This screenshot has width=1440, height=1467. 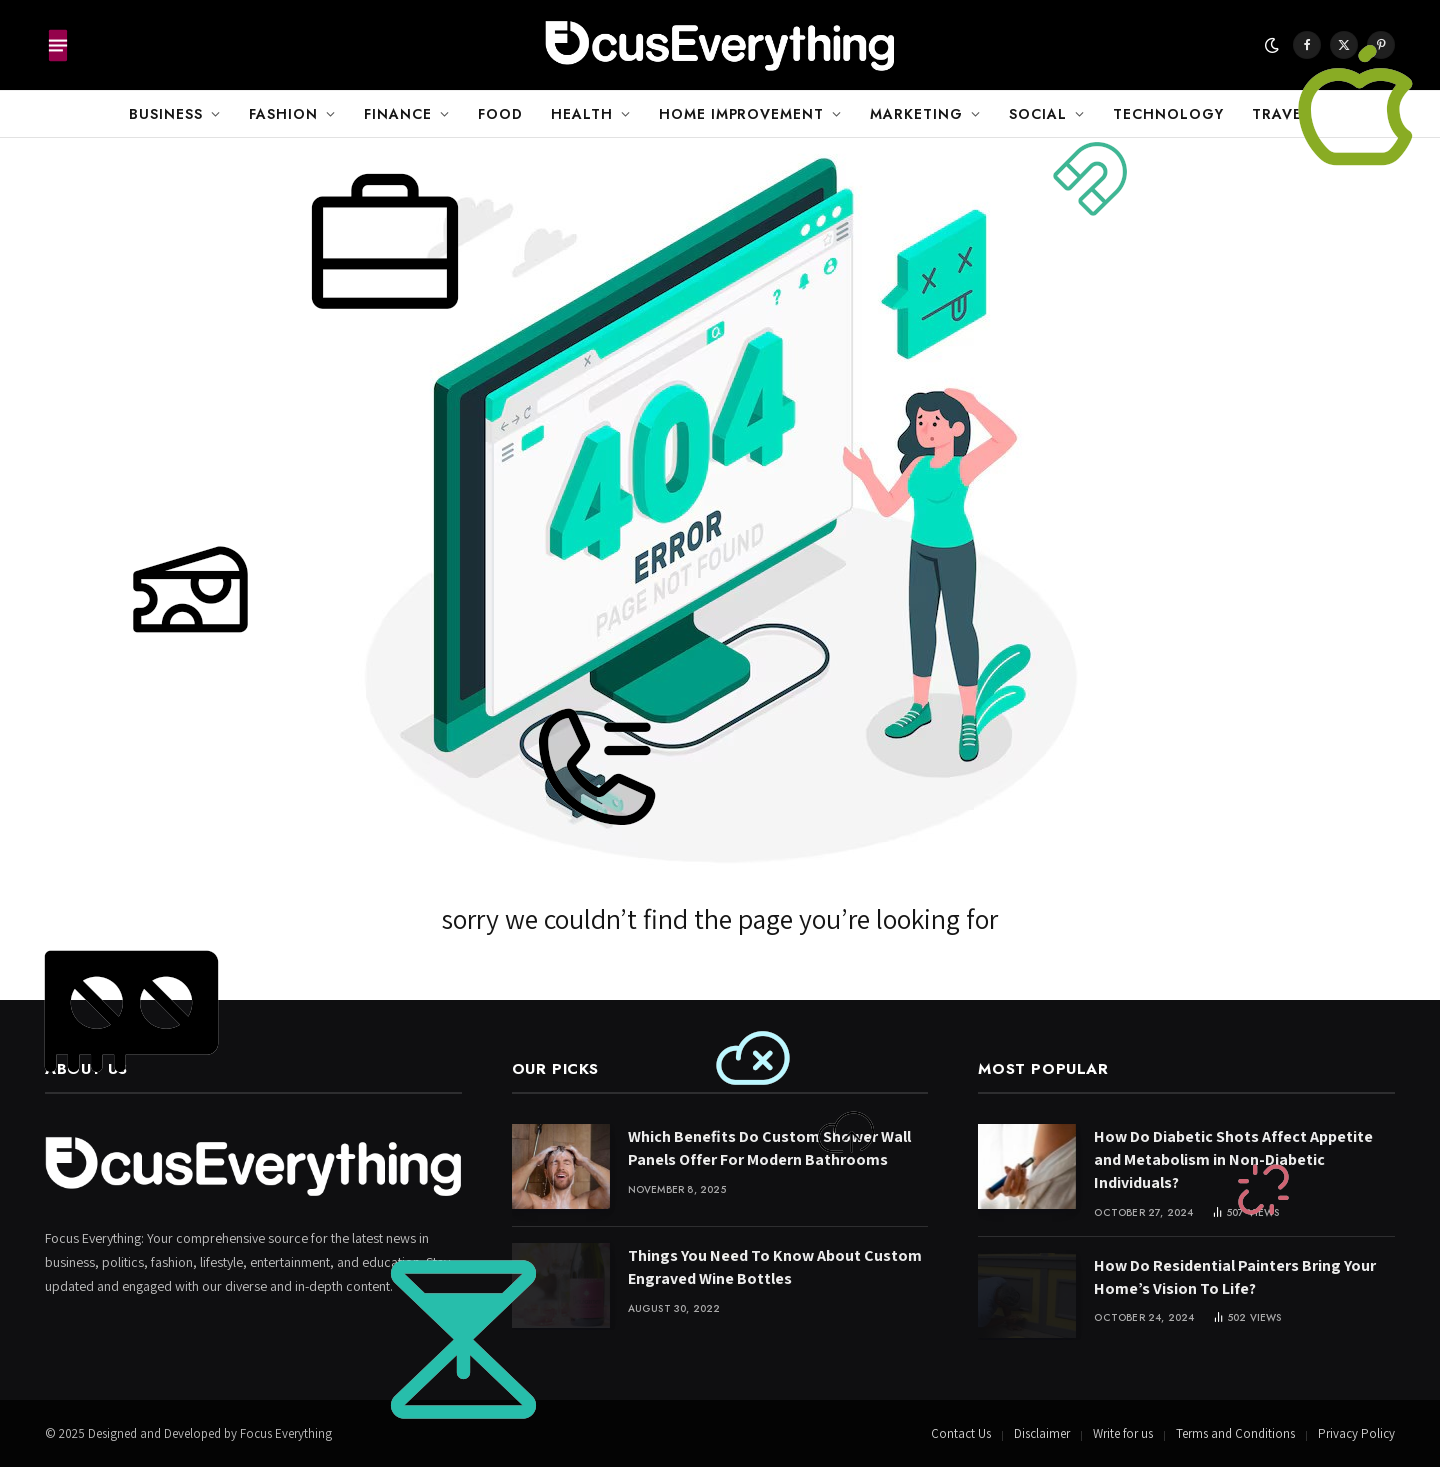 What do you see at coordinates (1263, 1189) in the screenshot?
I see `unlink or disconnect a shared resource` at bounding box center [1263, 1189].